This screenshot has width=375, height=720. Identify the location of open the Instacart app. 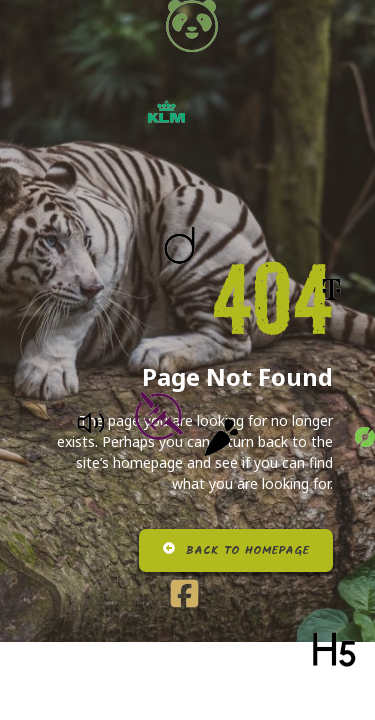
(221, 437).